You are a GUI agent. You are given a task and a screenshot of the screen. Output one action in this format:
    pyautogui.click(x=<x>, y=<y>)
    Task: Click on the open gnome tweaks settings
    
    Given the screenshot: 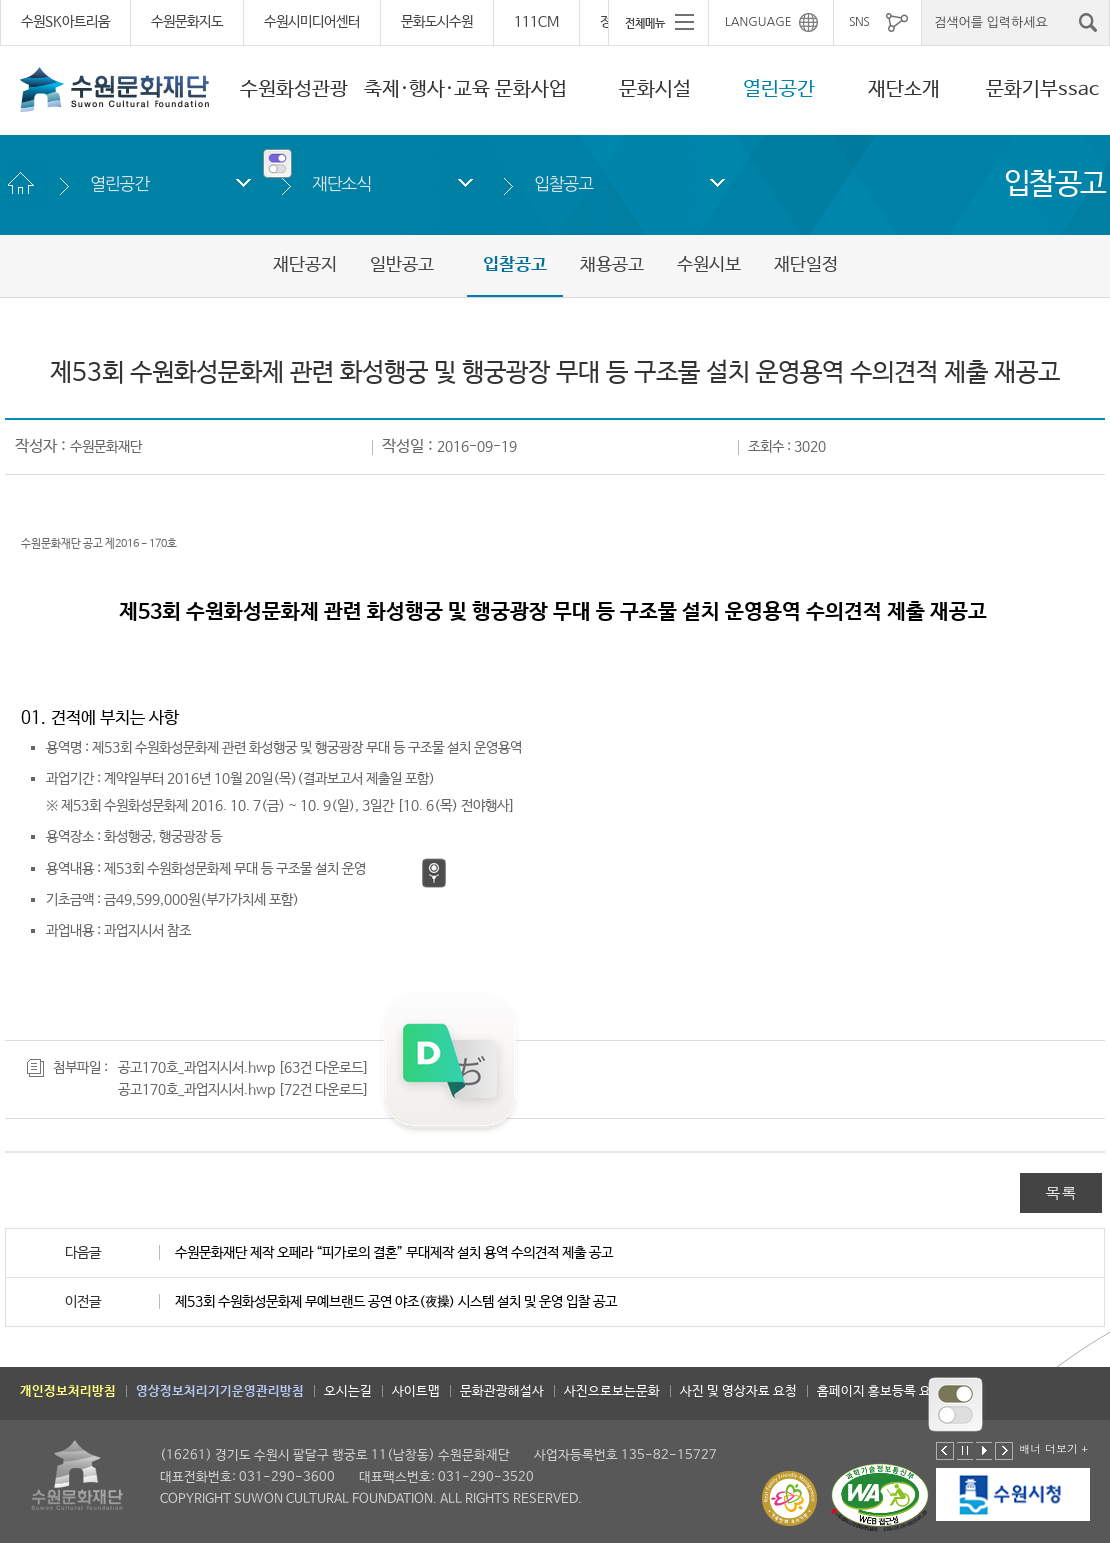 What is the action you would take?
    pyautogui.click(x=277, y=163)
    